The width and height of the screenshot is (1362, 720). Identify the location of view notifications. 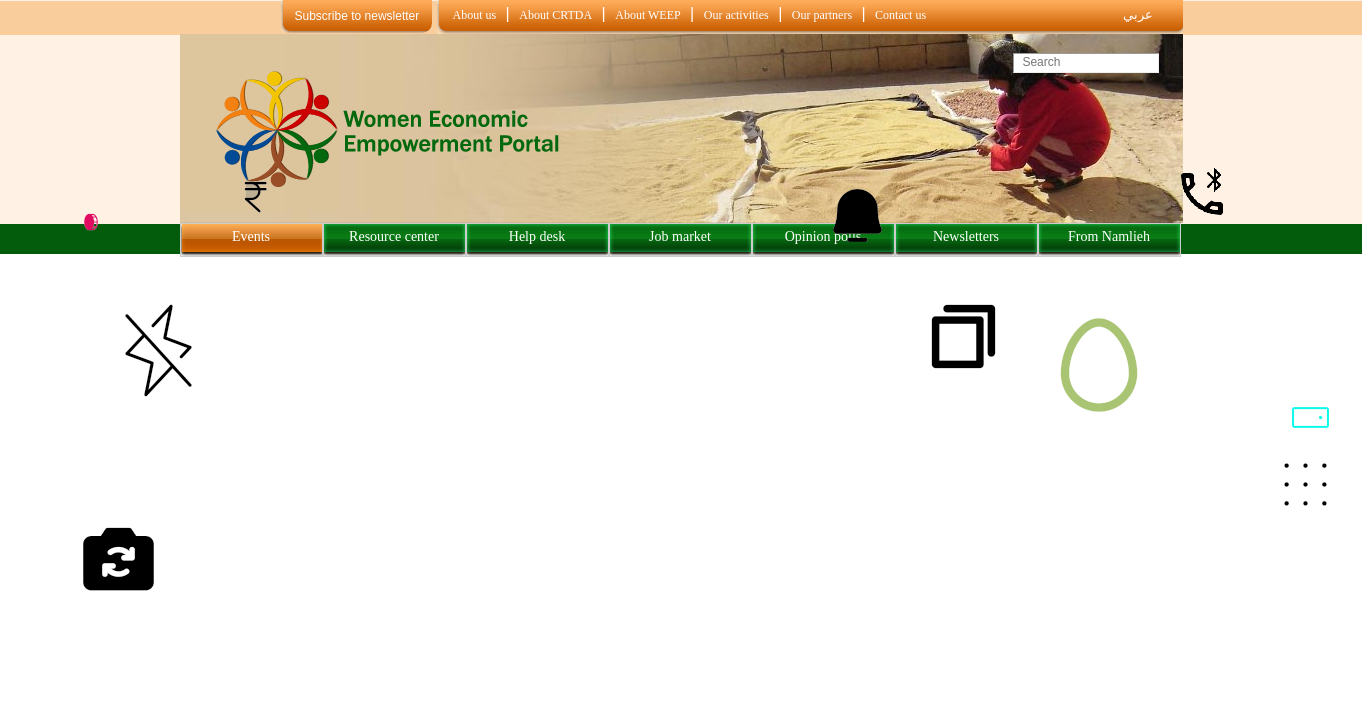
(857, 215).